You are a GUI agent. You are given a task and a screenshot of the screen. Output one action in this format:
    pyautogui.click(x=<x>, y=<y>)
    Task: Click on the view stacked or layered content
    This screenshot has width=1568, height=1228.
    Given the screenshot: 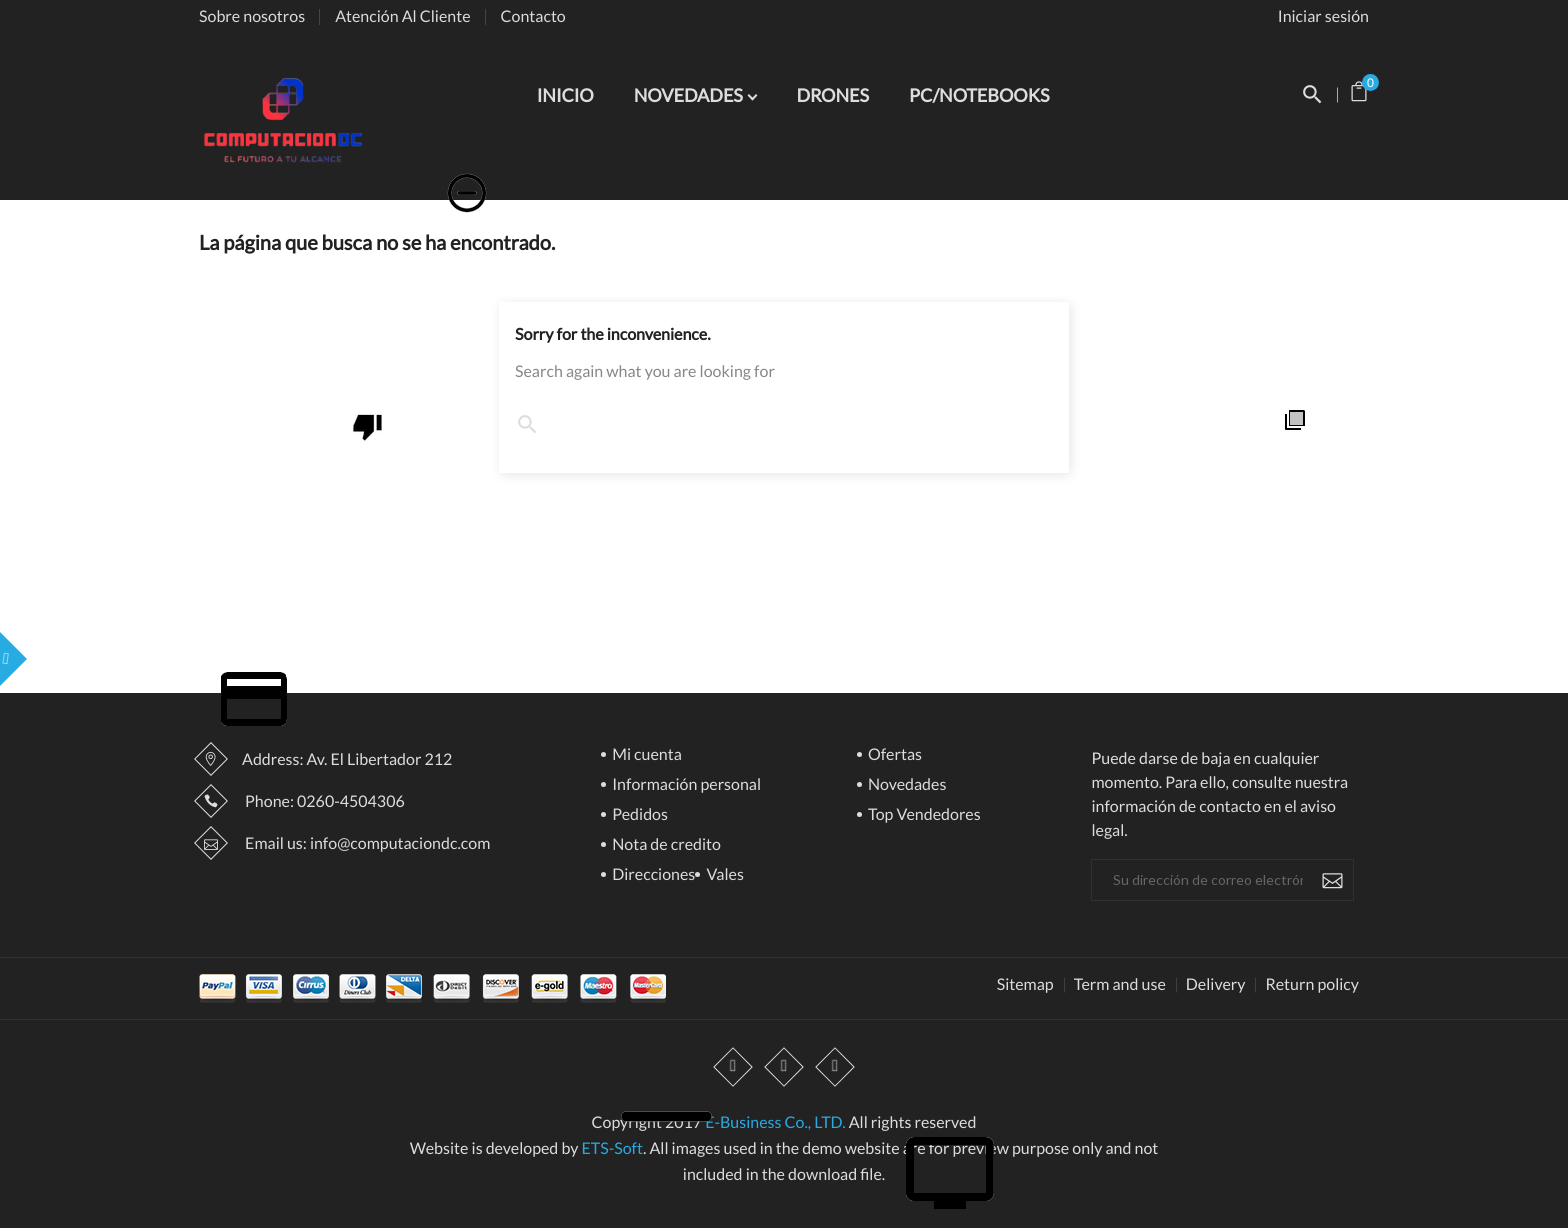 What is the action you would take?
    pyautogui.click(x=1295, y=420)
    